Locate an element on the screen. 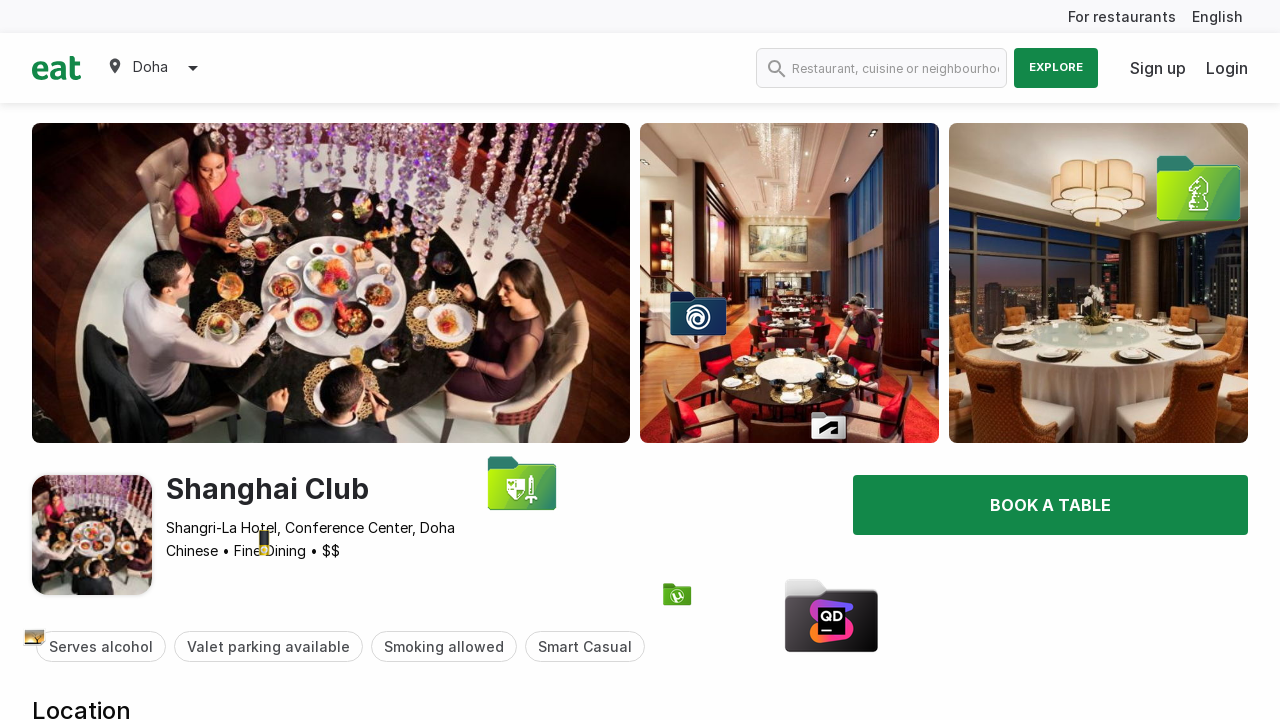 This screenshot has height=720, width=1280. open game development projects folder is located at coordinates (522, 485).